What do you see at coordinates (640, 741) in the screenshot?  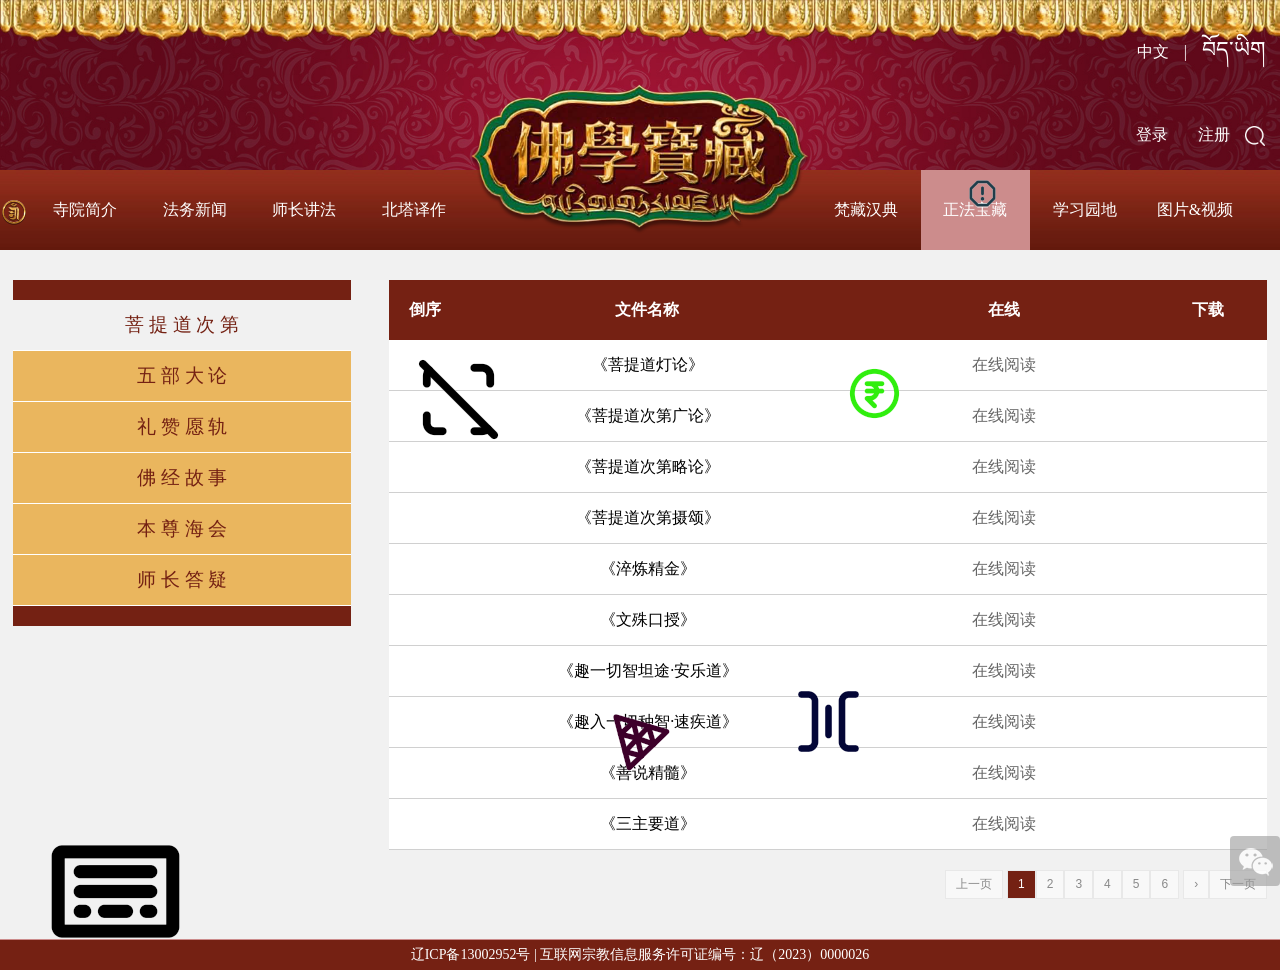 I see `three.js library or 3D graphics project` at bounding box center [640, 741].